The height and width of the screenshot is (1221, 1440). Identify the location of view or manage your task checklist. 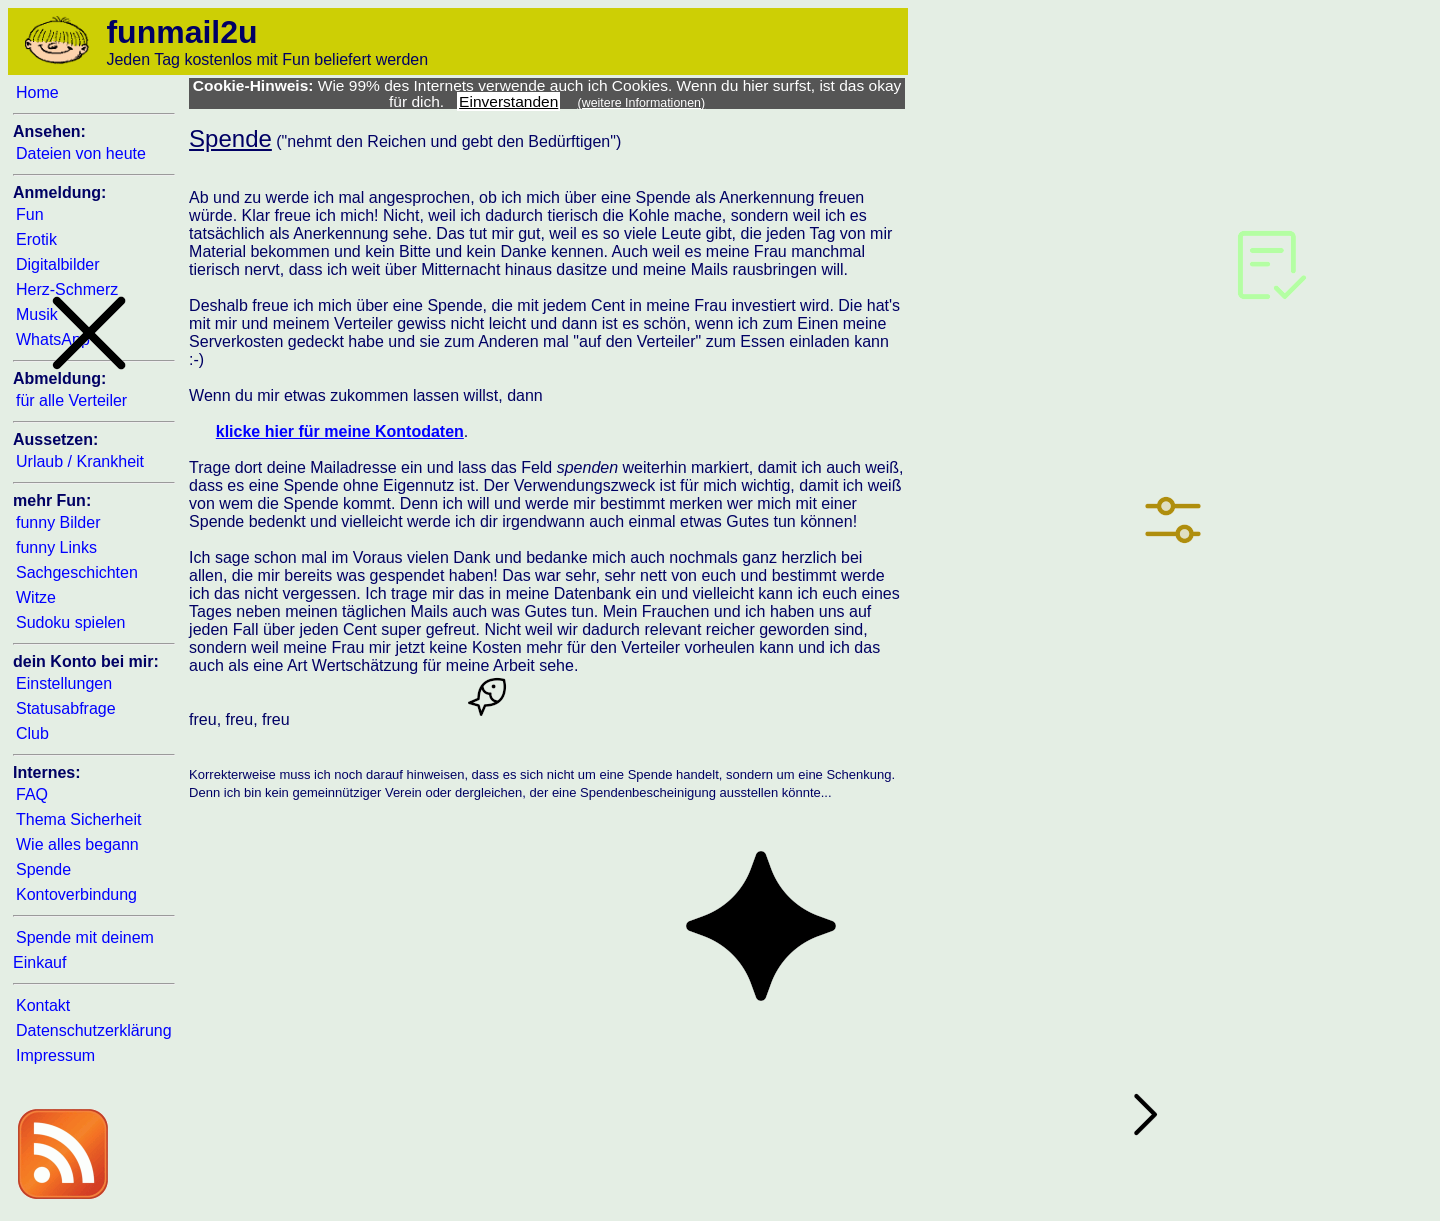
(1272, 265).